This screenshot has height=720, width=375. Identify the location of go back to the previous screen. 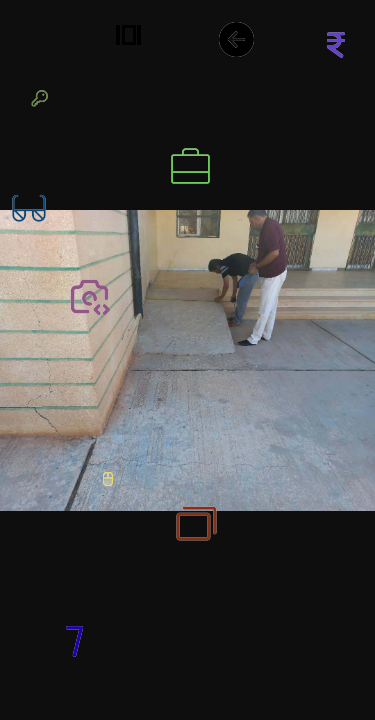
(236, 39).